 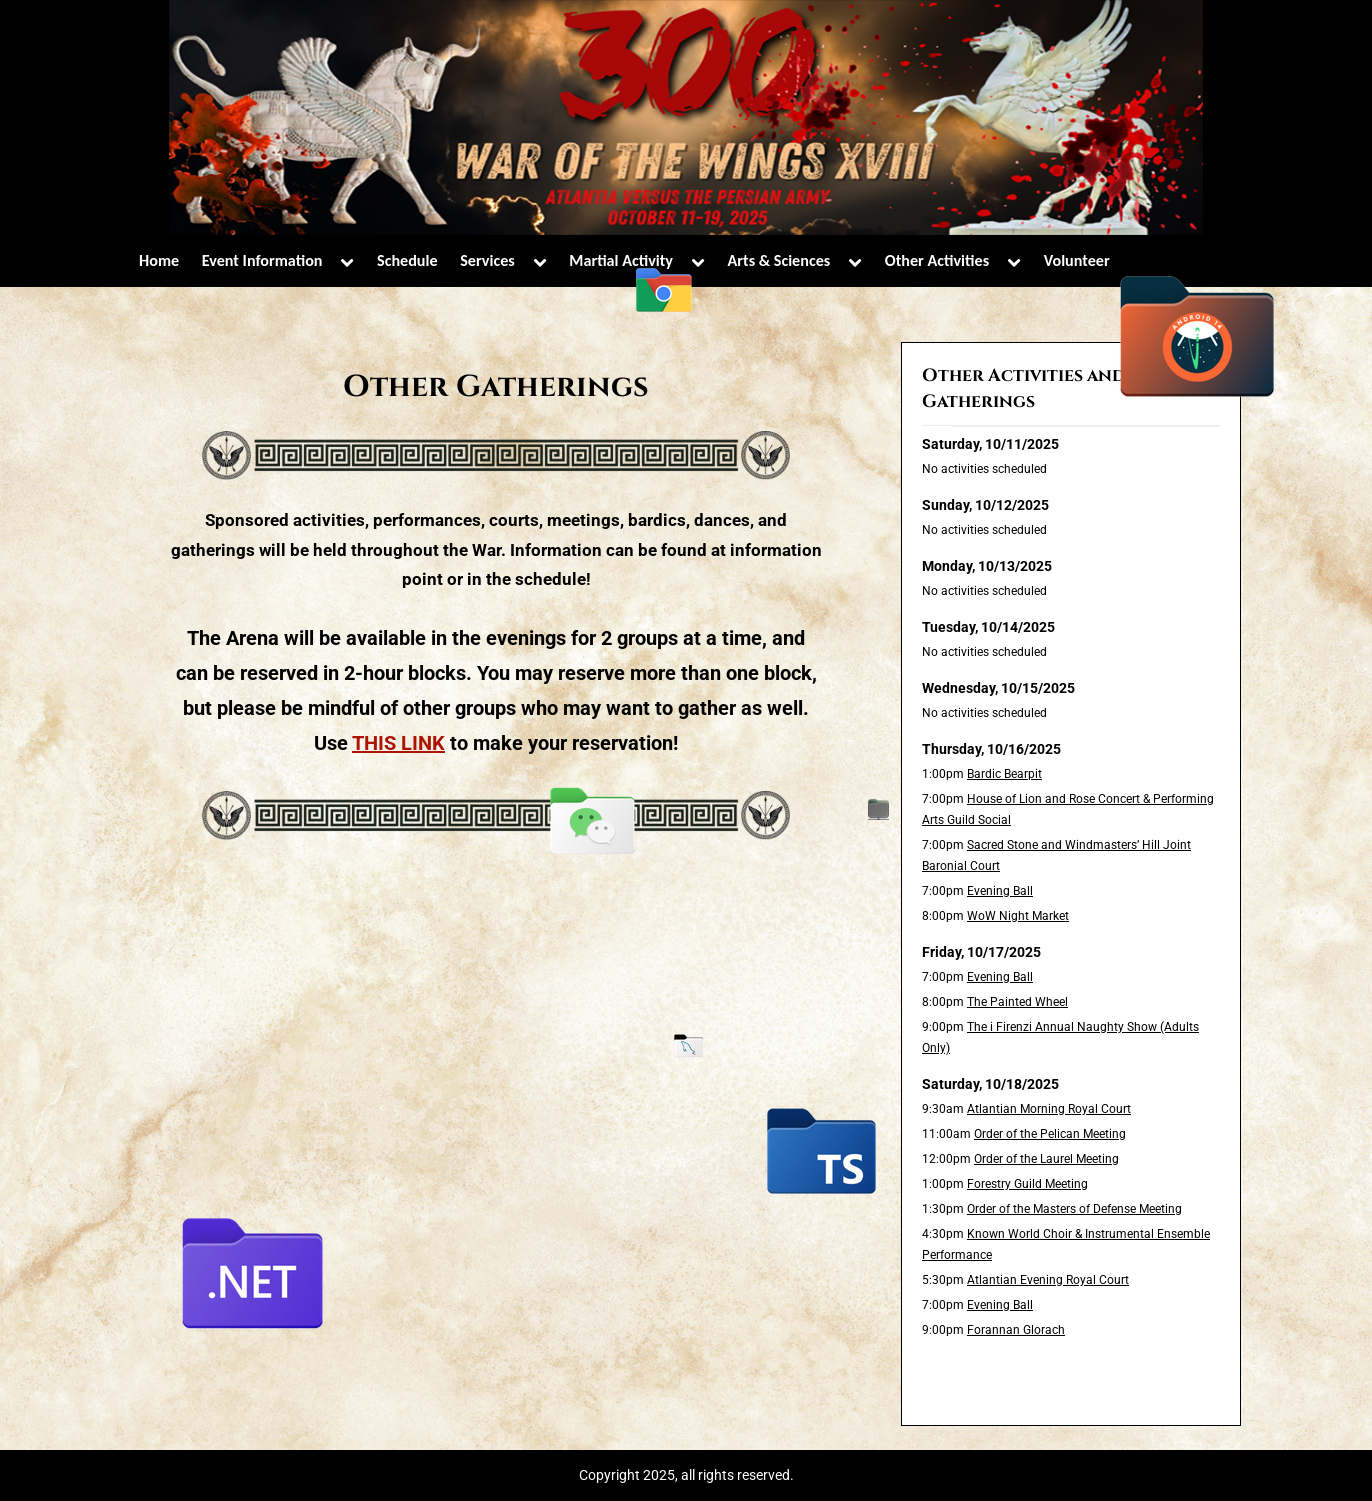 What do you see at coordinates (592, 823) in the screenshot?
I see `open wechat files folder` at bounding box center [592, 823].